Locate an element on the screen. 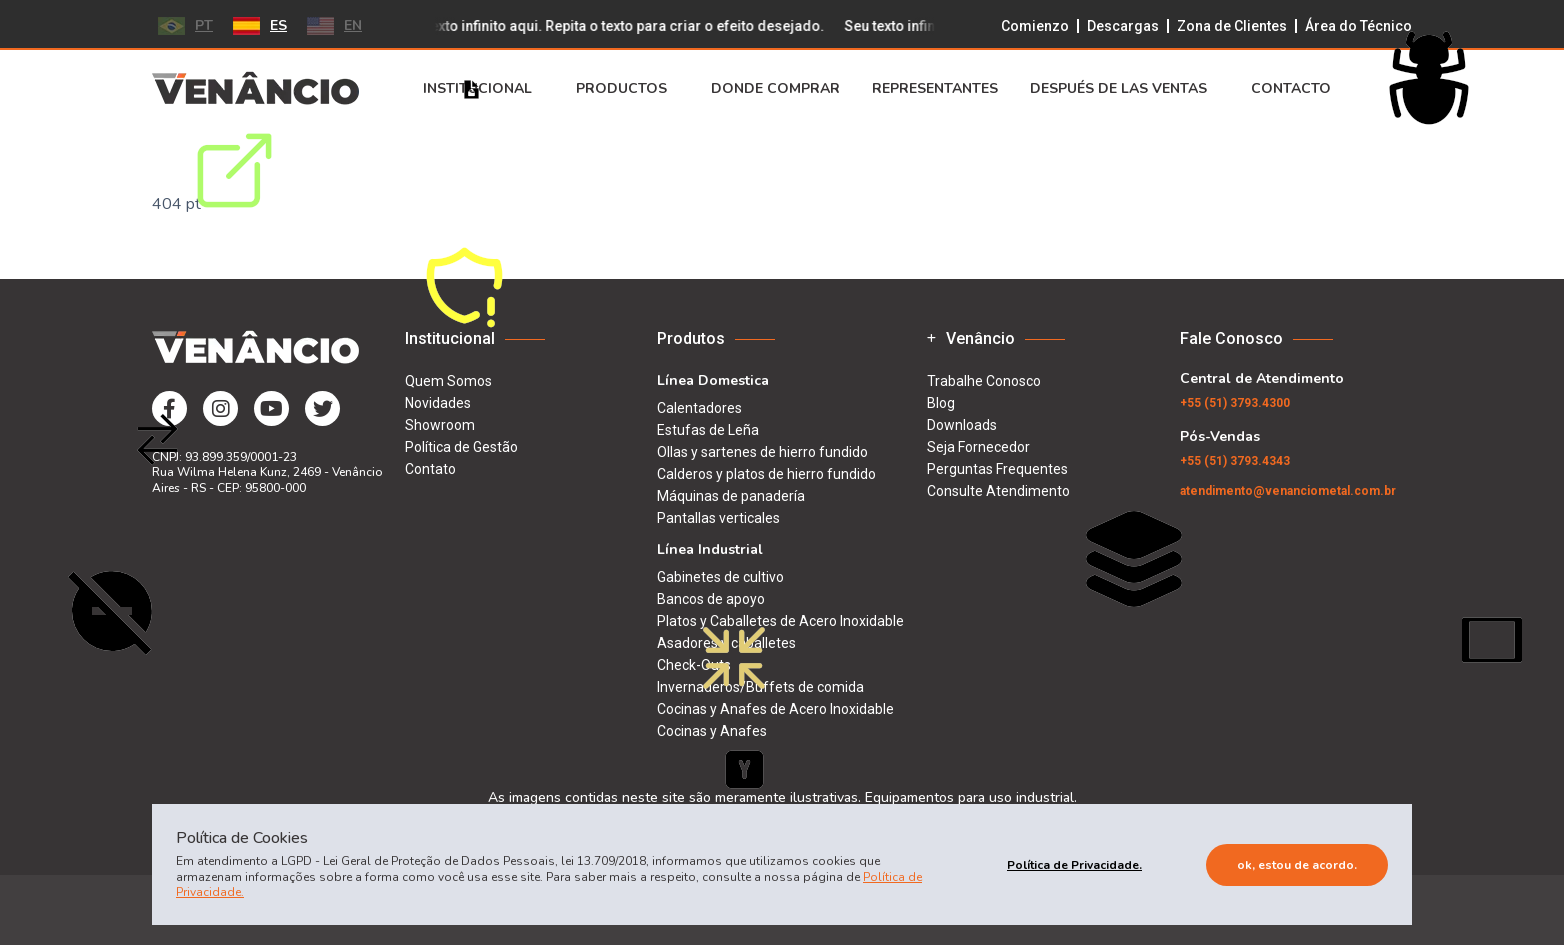 The height and width of the screenshot is (945, 1564). view a protected or encrypted document is located at coordinates (471, 89).